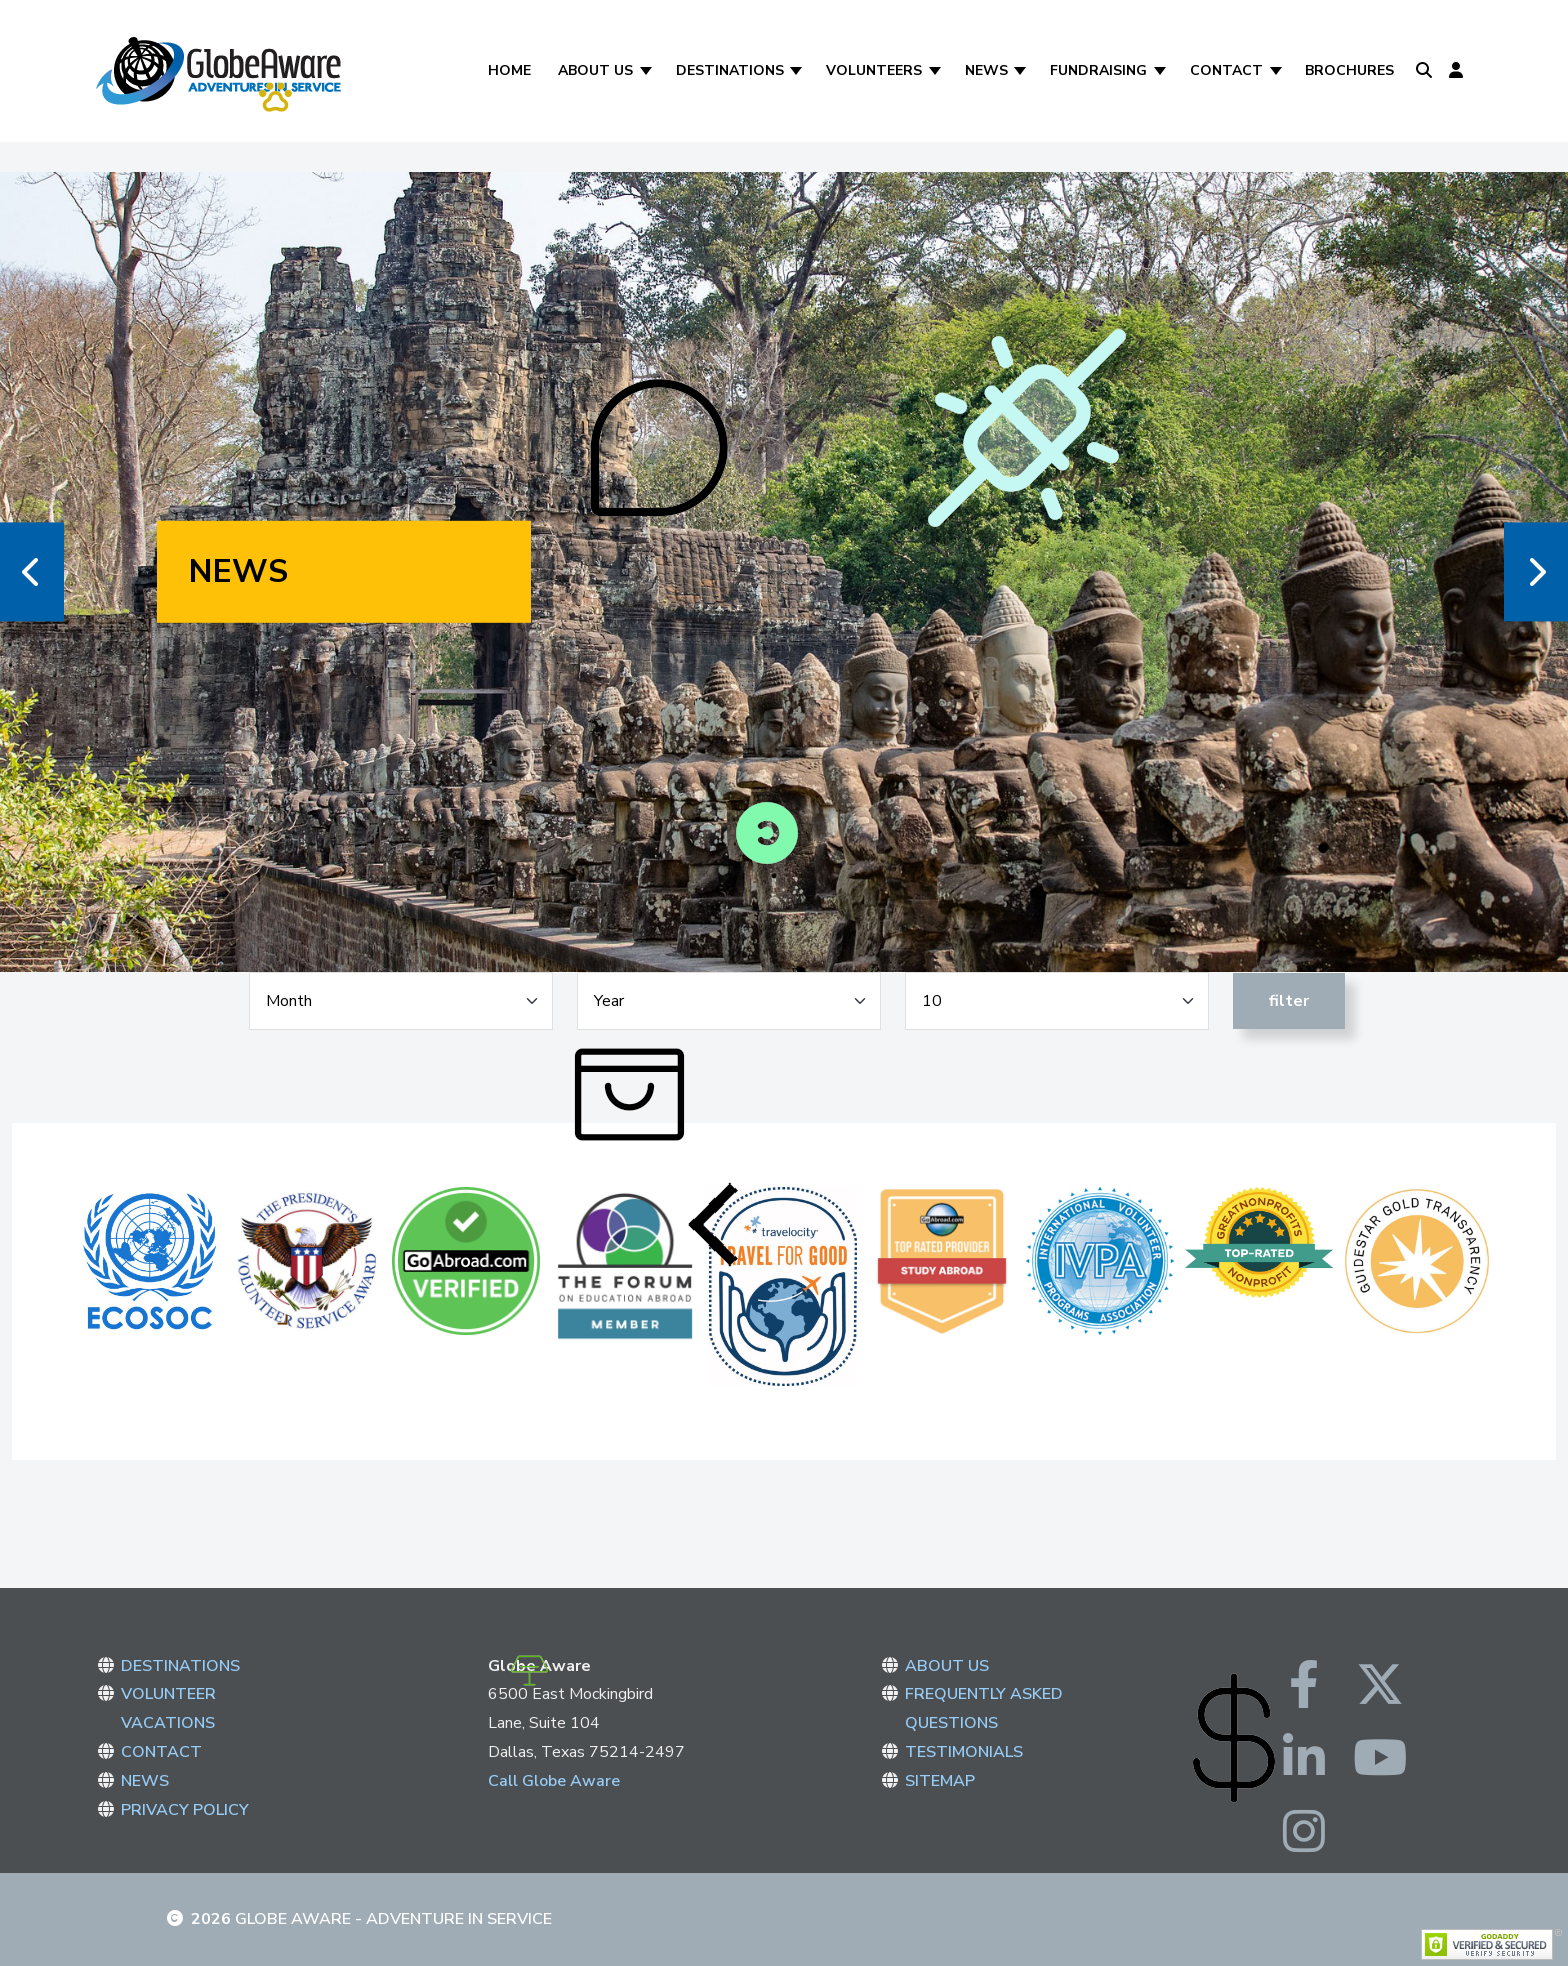 The width and height of the screenshot is (1568, 1966). Describe the element at coordinates (1234, 1738) in the screenshot. I see `view account balance or financial information` at that location.